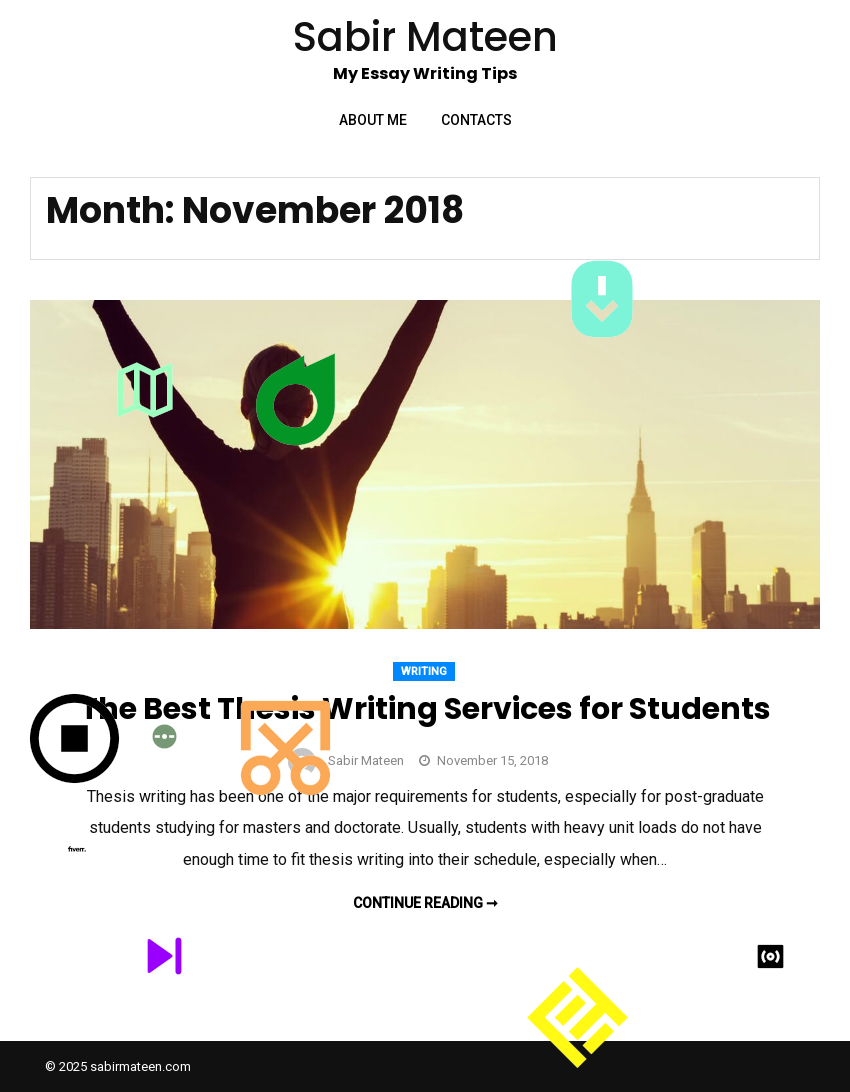  I want to click on view map or navigation, so click(145, 390).